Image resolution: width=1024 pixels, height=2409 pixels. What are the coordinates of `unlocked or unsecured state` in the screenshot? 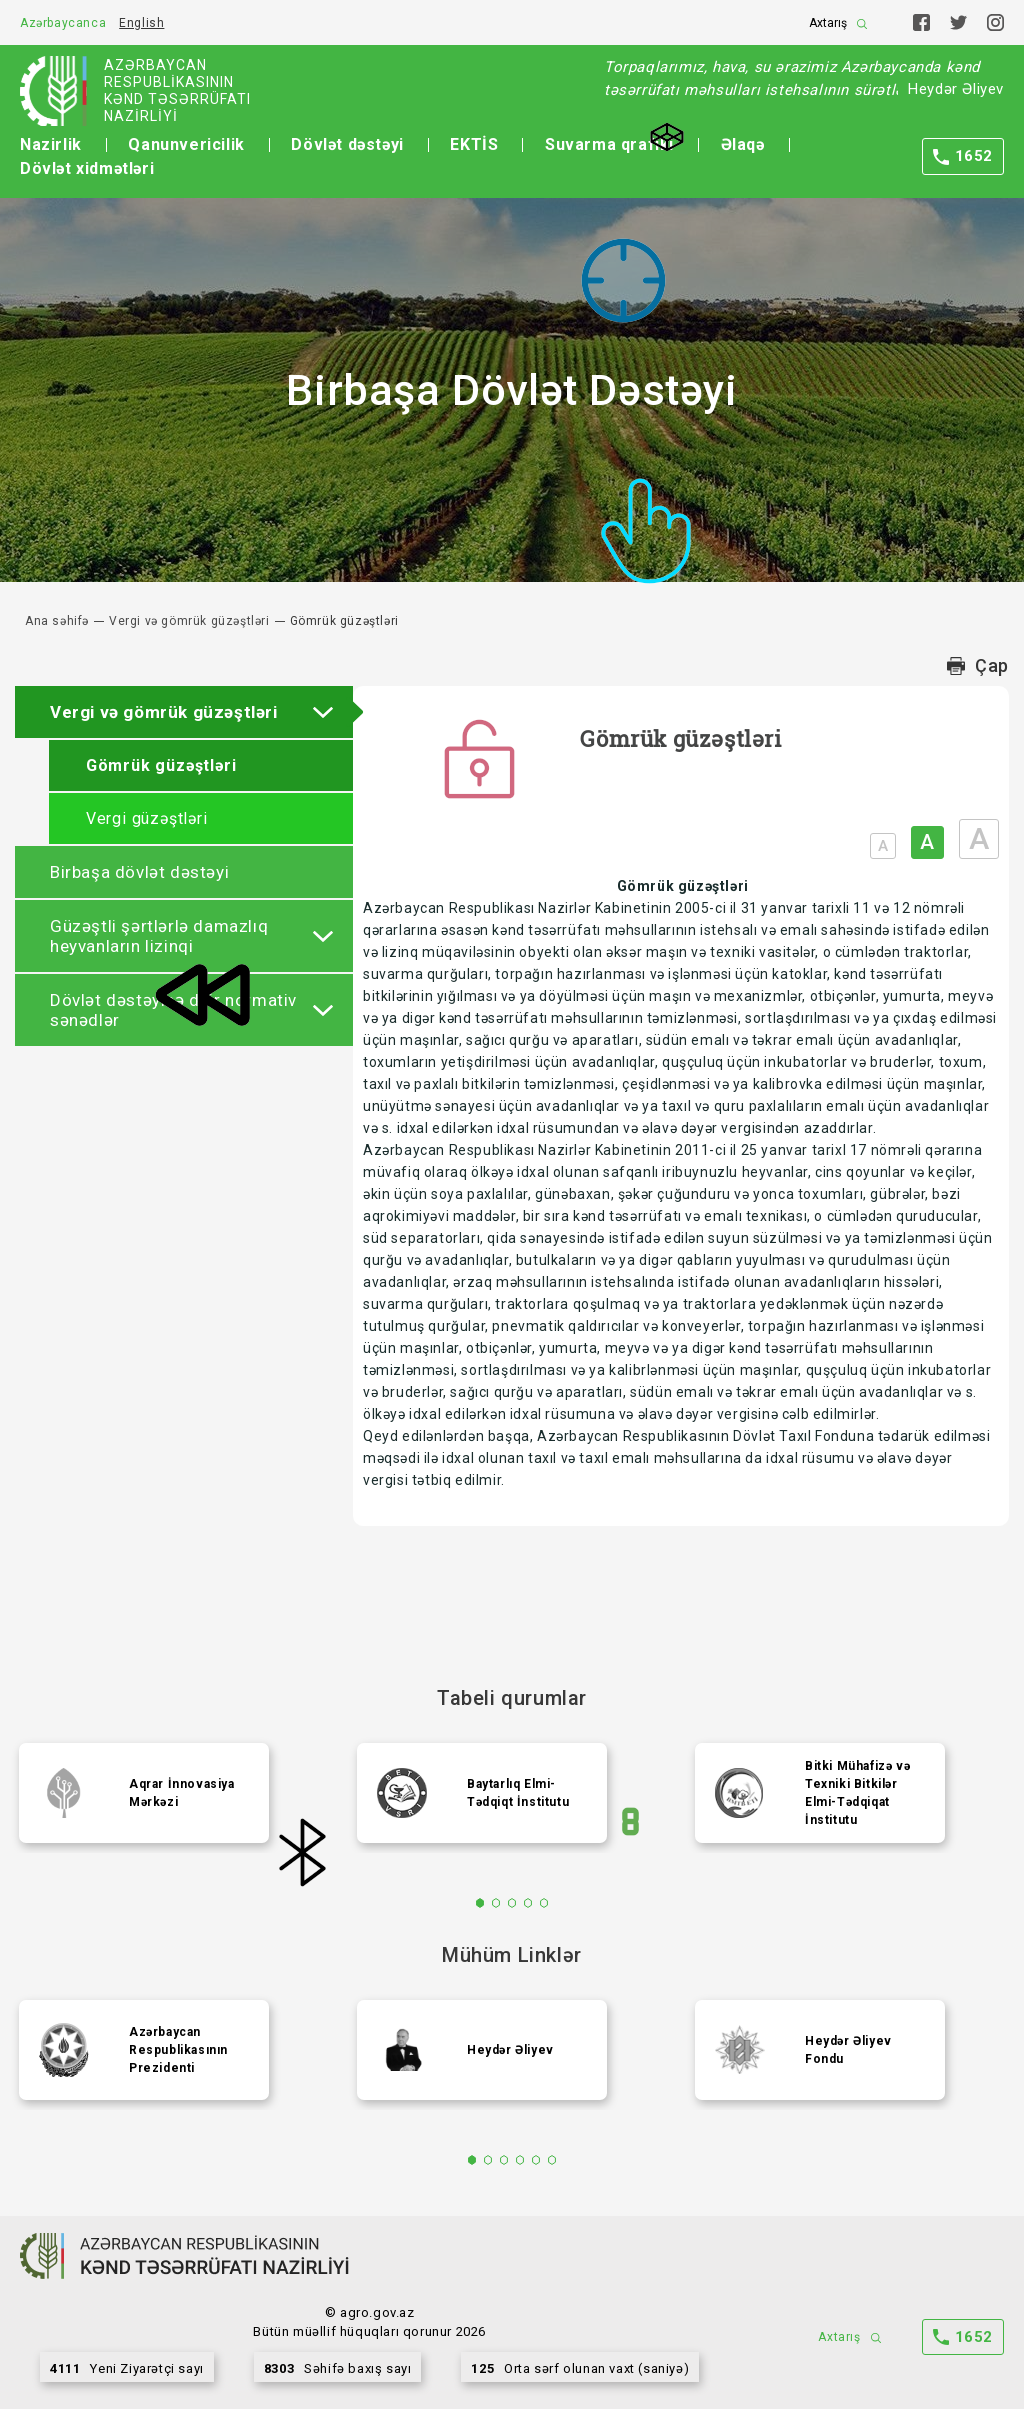 It's located at (479, 763).